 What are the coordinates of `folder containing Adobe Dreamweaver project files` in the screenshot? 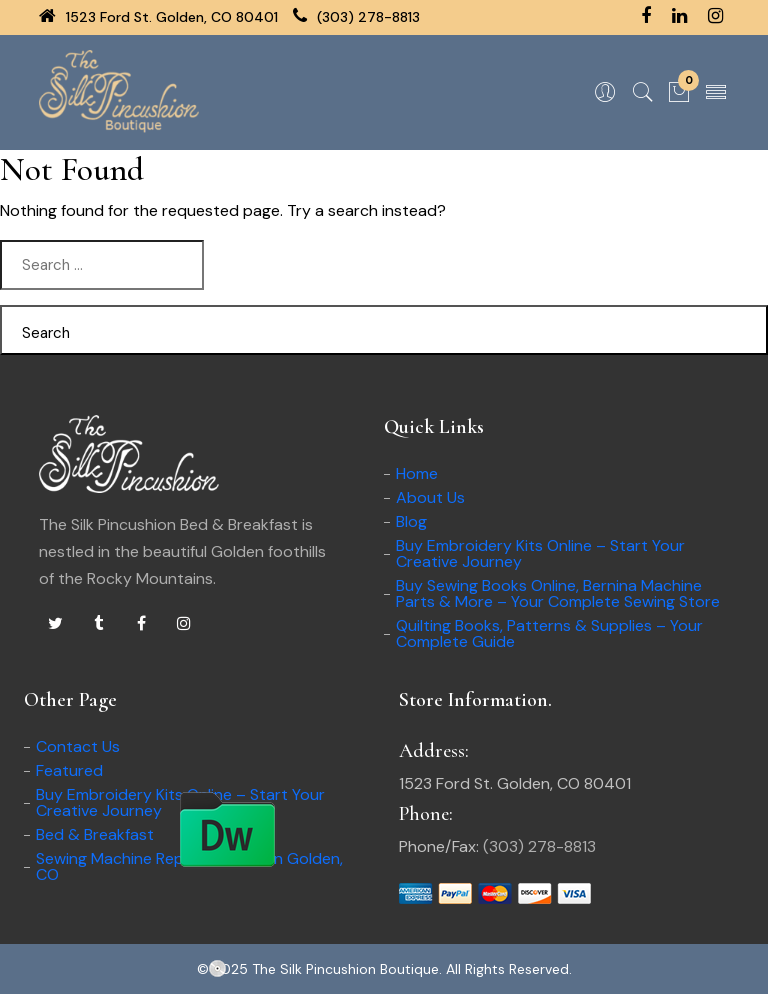 It's located at (227, 832).